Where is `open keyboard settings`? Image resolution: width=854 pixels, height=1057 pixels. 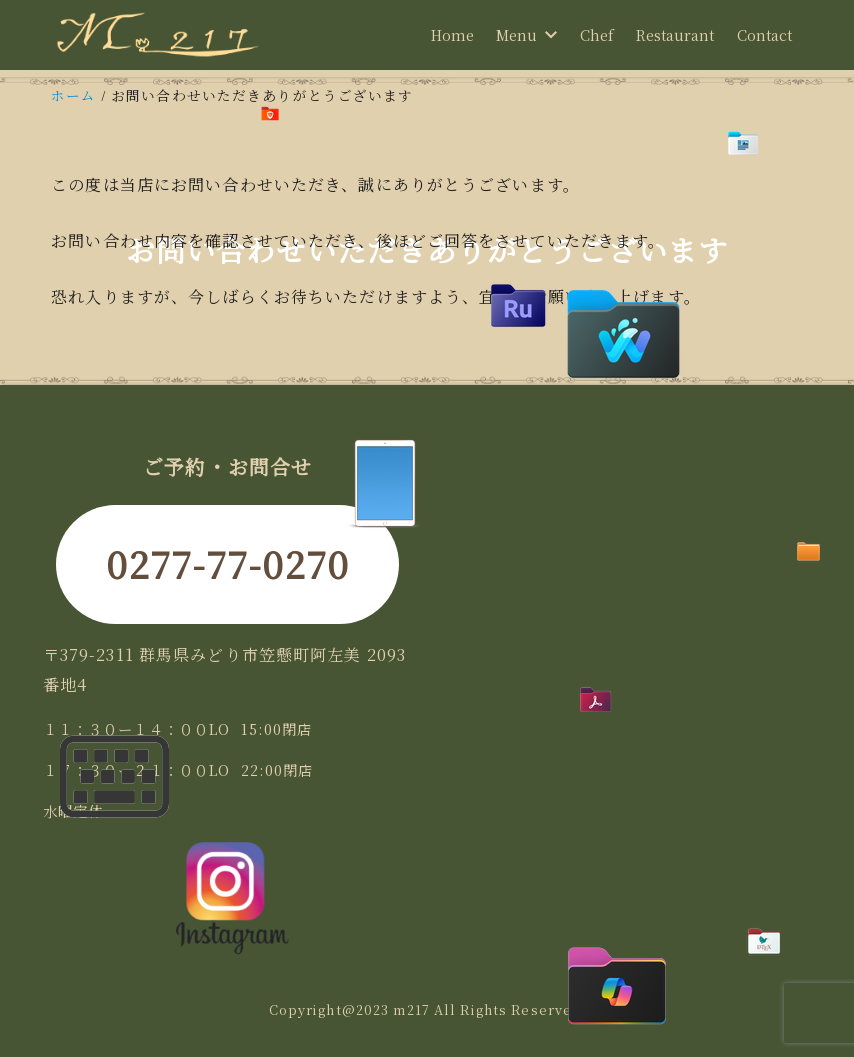
open keyboard settings is located at coordinates (114, 776).